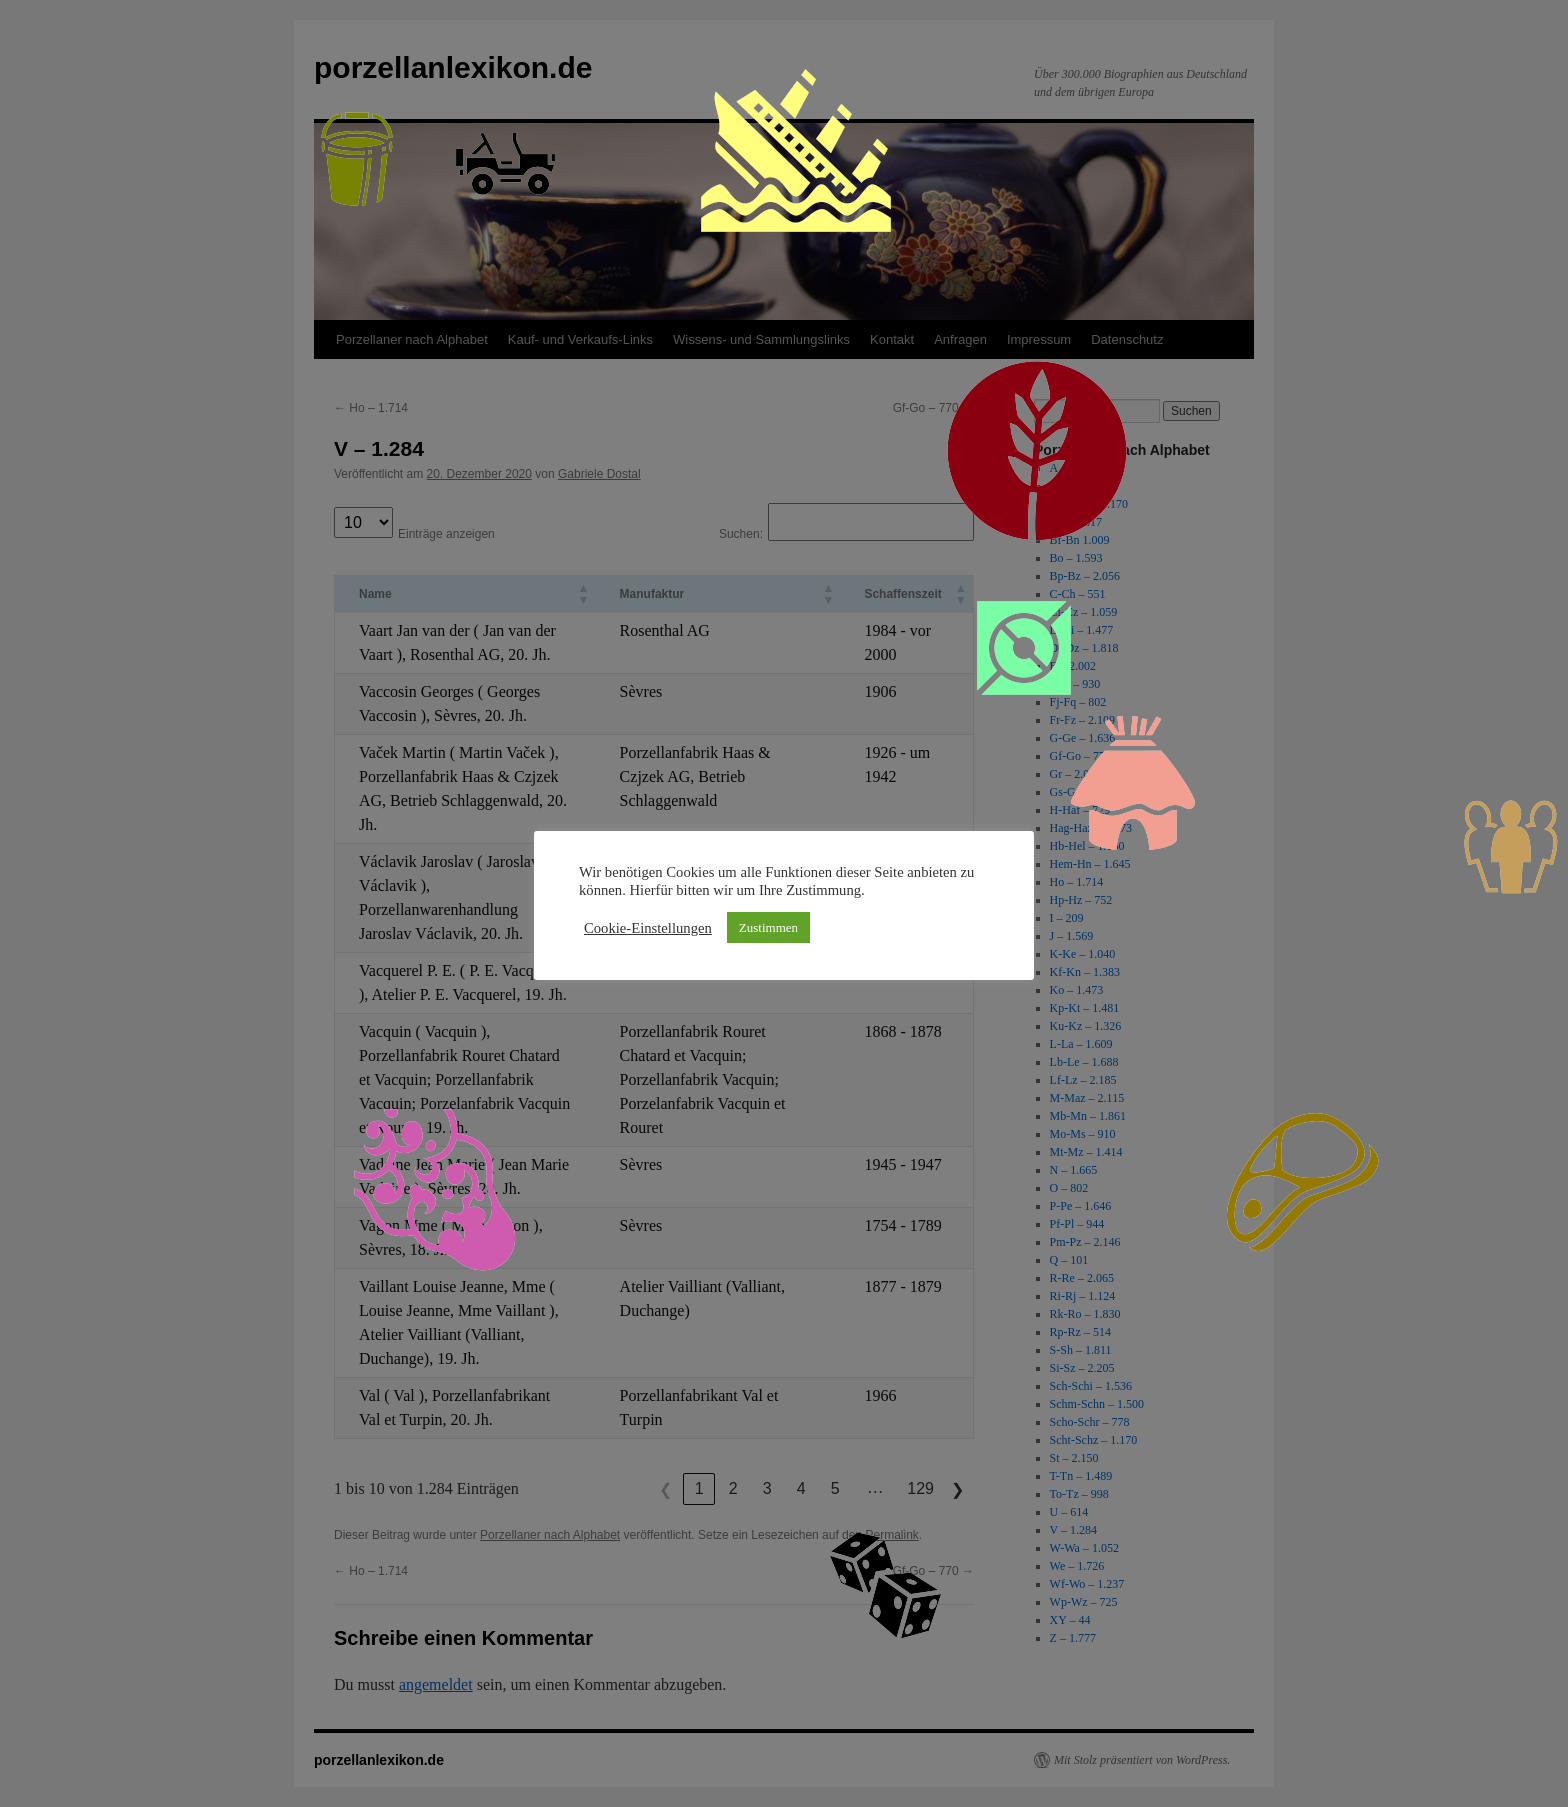  What do you see at coordinates (1024, 648) in the screenshot?
I see `access game settings or options menu` at bounding box center [1024, 648].